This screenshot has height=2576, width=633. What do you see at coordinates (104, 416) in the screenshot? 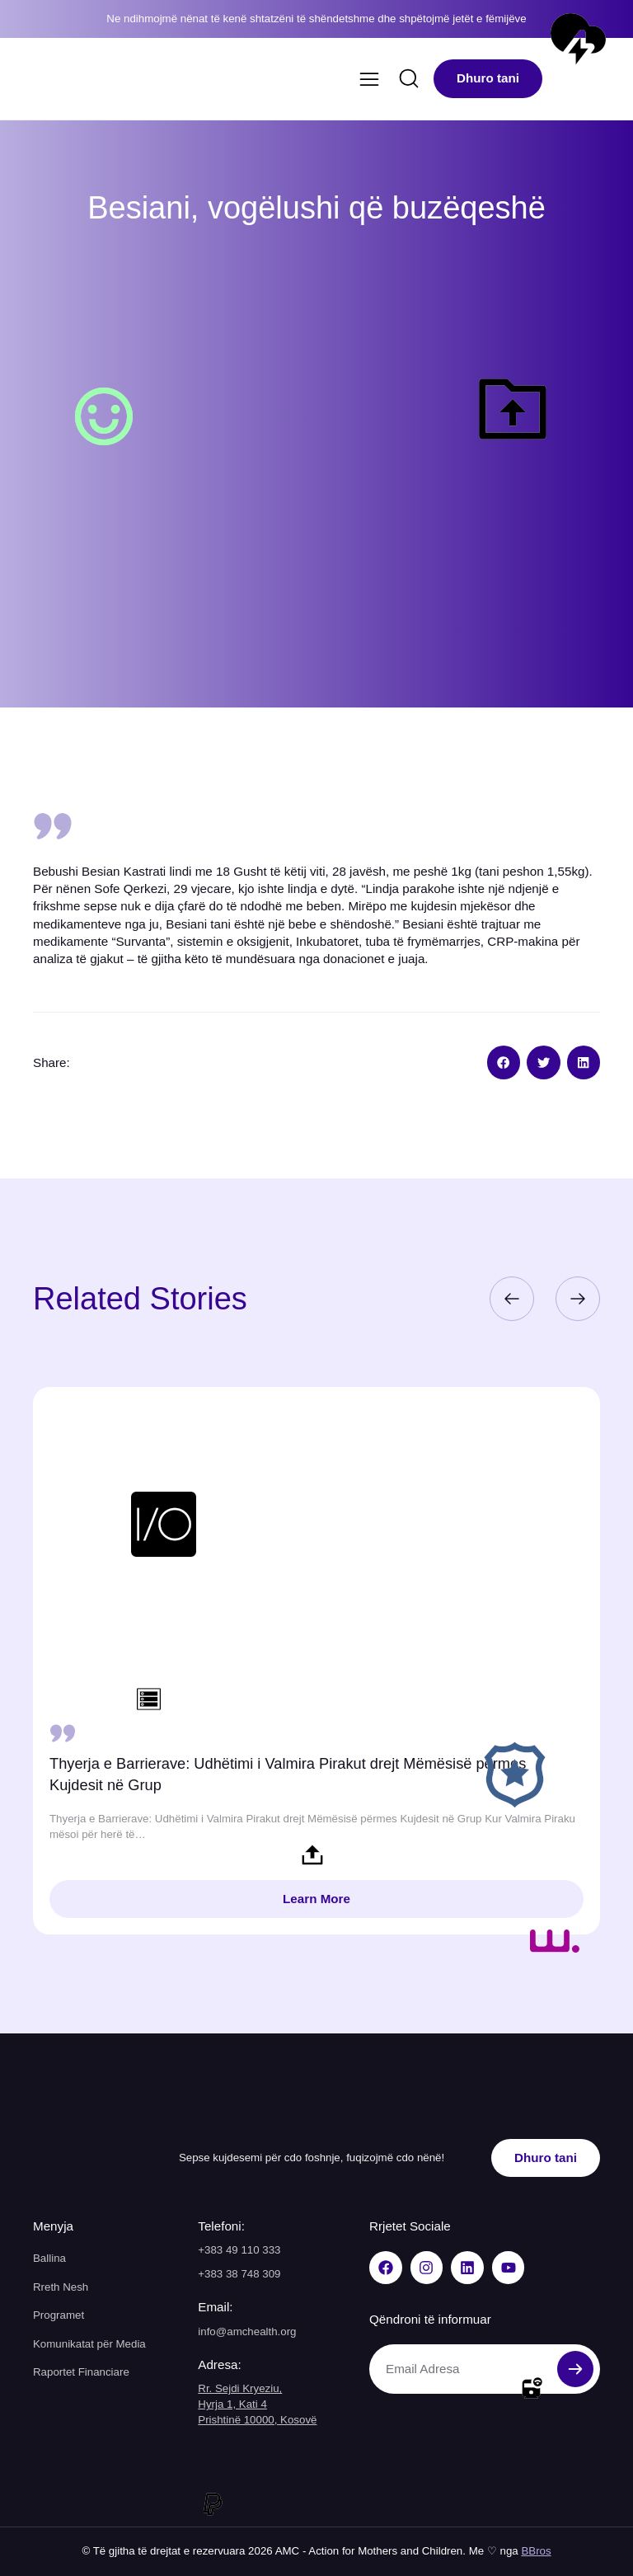
I see `add a reaction or emoji to a message` at bounding box center [104, 416].